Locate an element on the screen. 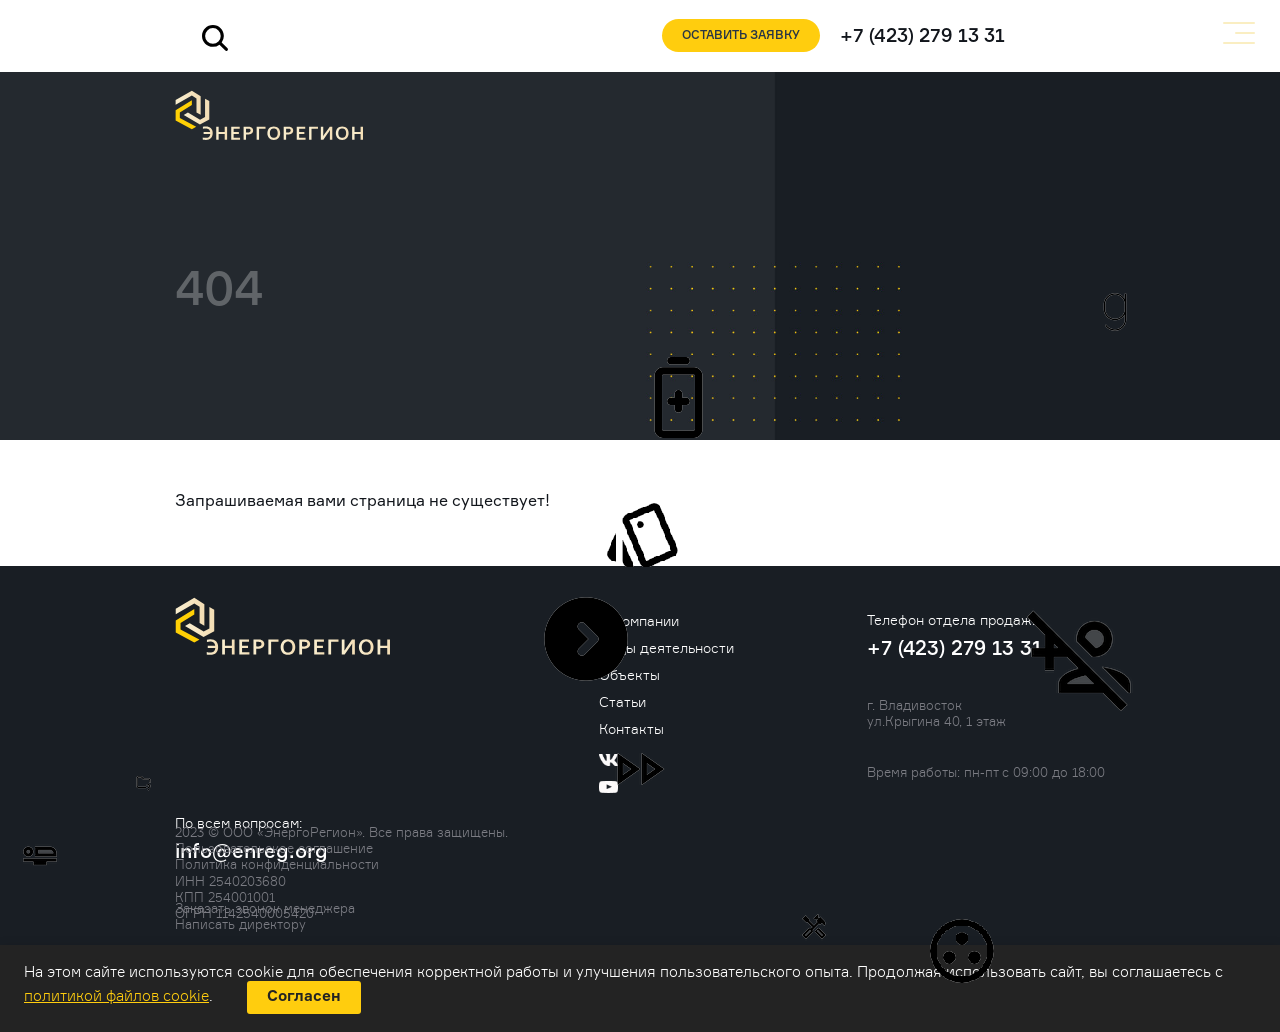 This screenshot has height=1032, width=1280. access style or theme settings is located at coordinates (643, 534).